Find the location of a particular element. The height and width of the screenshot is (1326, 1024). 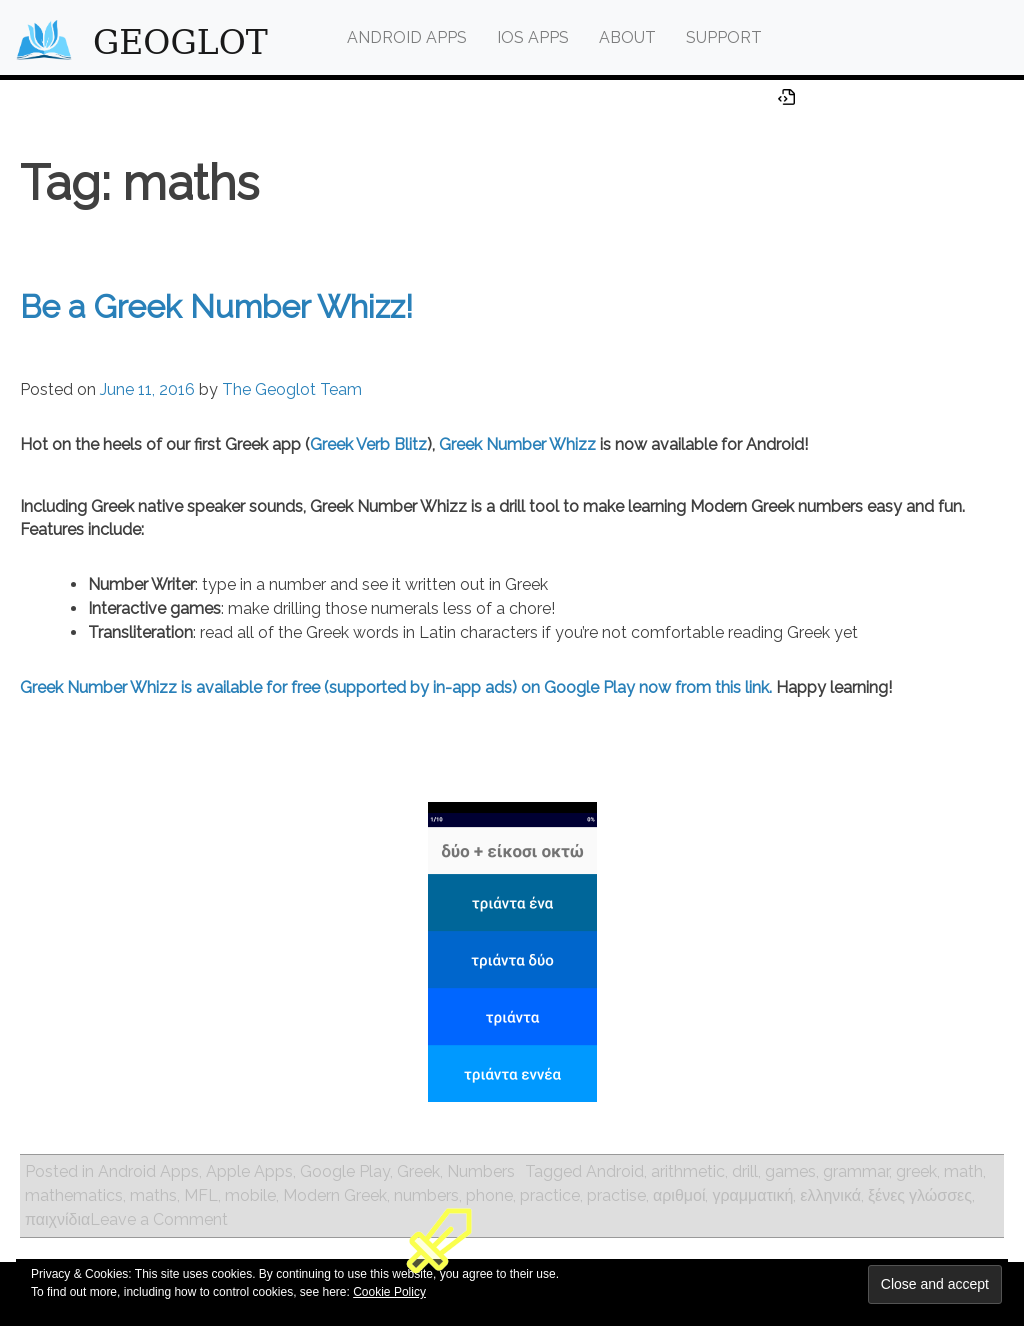

access game or combat features is located at coordinates (440, 1239).